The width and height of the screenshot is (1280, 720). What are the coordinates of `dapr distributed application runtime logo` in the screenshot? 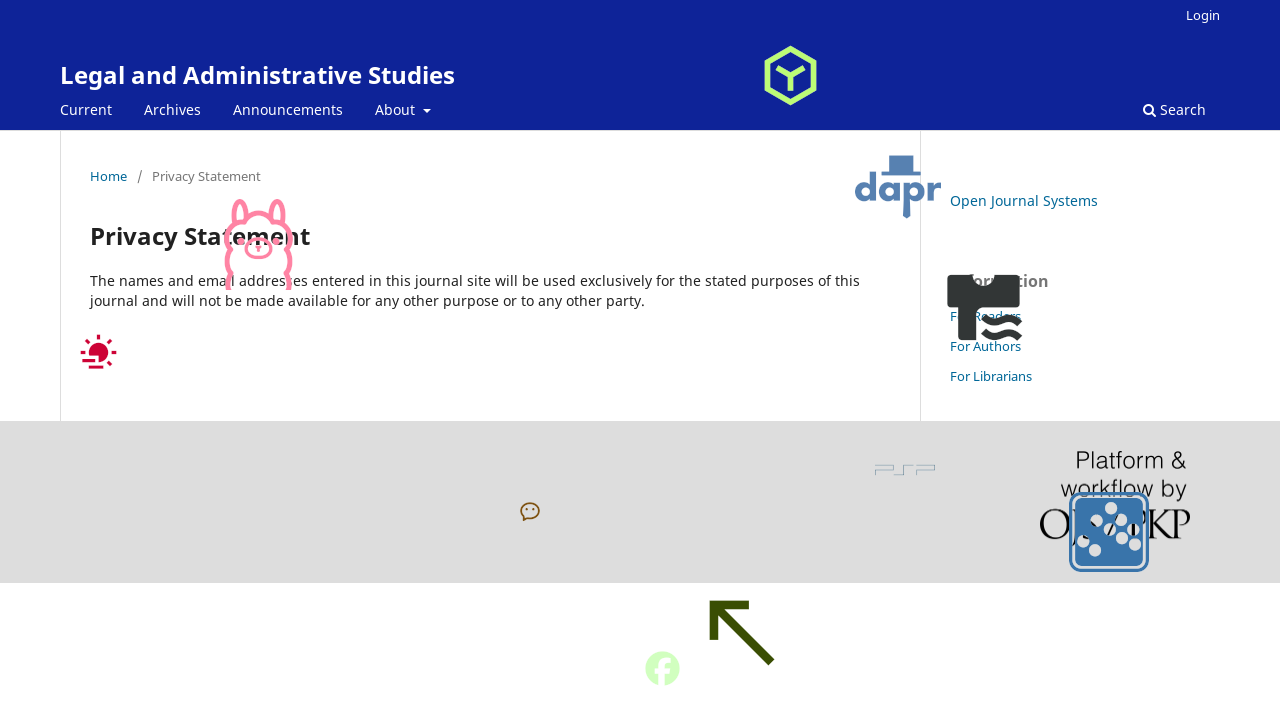 It's located at (898, 187).